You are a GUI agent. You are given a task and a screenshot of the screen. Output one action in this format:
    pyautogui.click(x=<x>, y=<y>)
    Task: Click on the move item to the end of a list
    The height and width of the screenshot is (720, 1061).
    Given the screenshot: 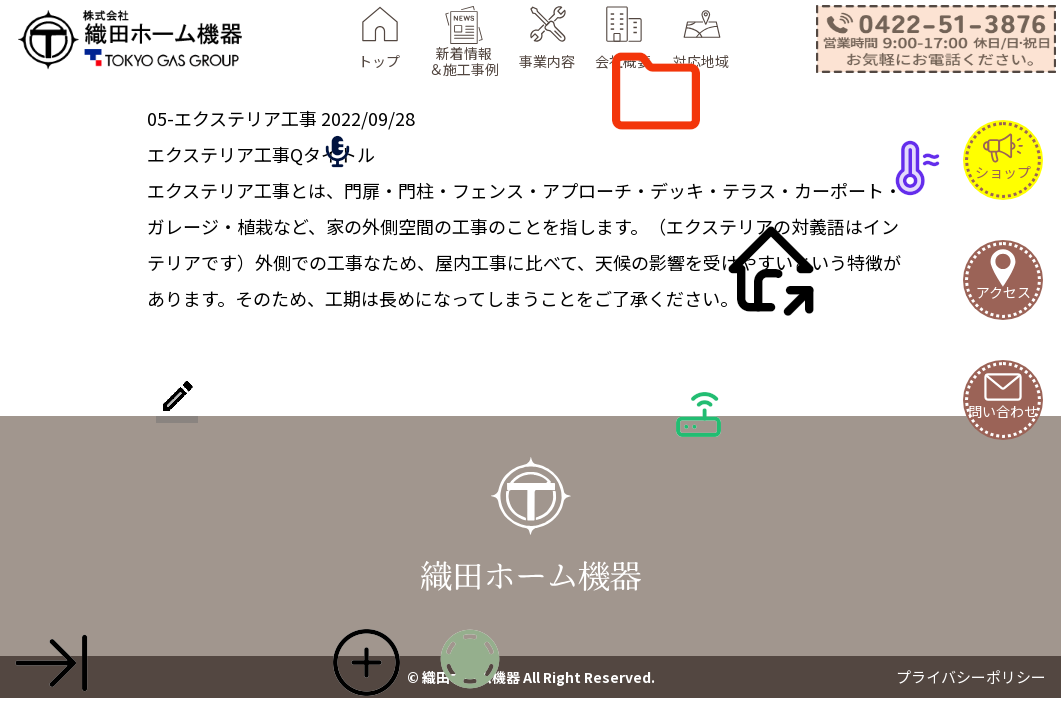 What is the action you would take?
    pyautogui.click(x=53, y=663)
    